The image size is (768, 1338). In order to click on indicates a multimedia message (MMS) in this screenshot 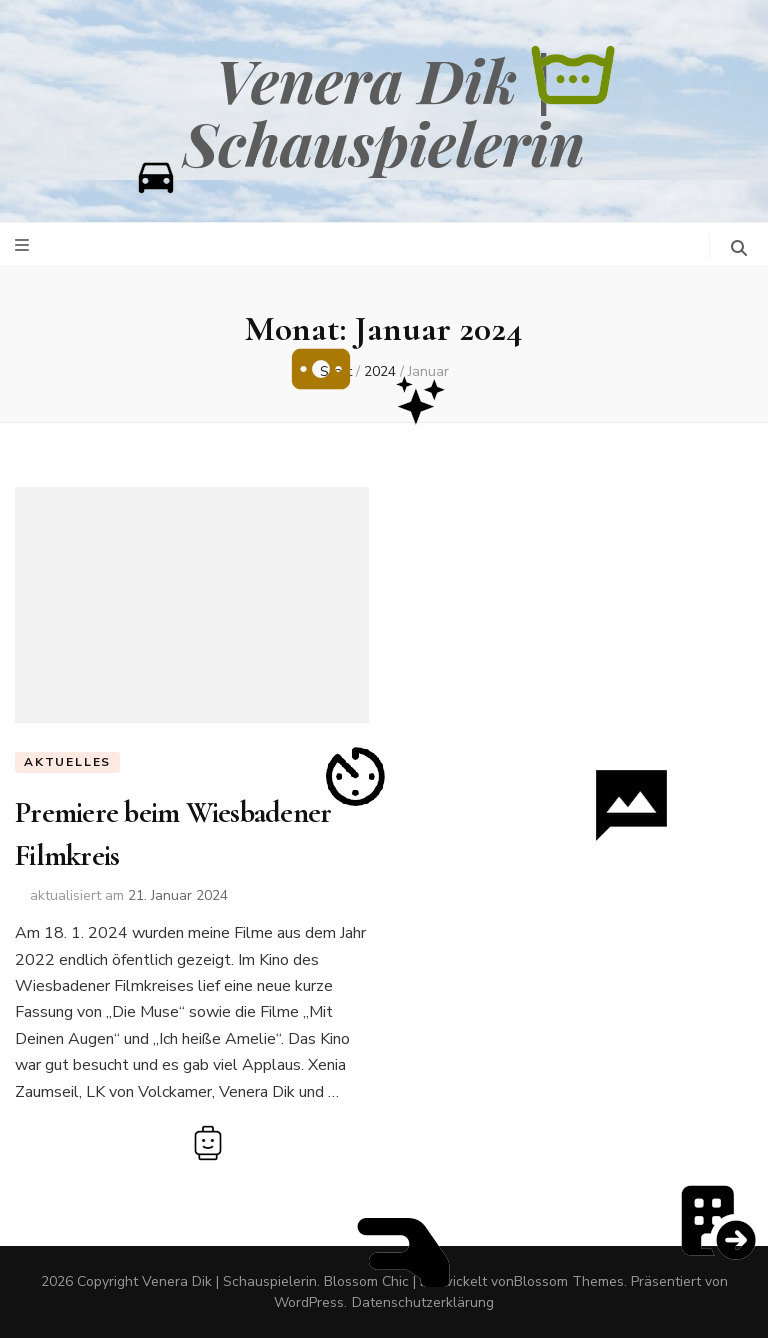, I will do `click(631, 805)`.